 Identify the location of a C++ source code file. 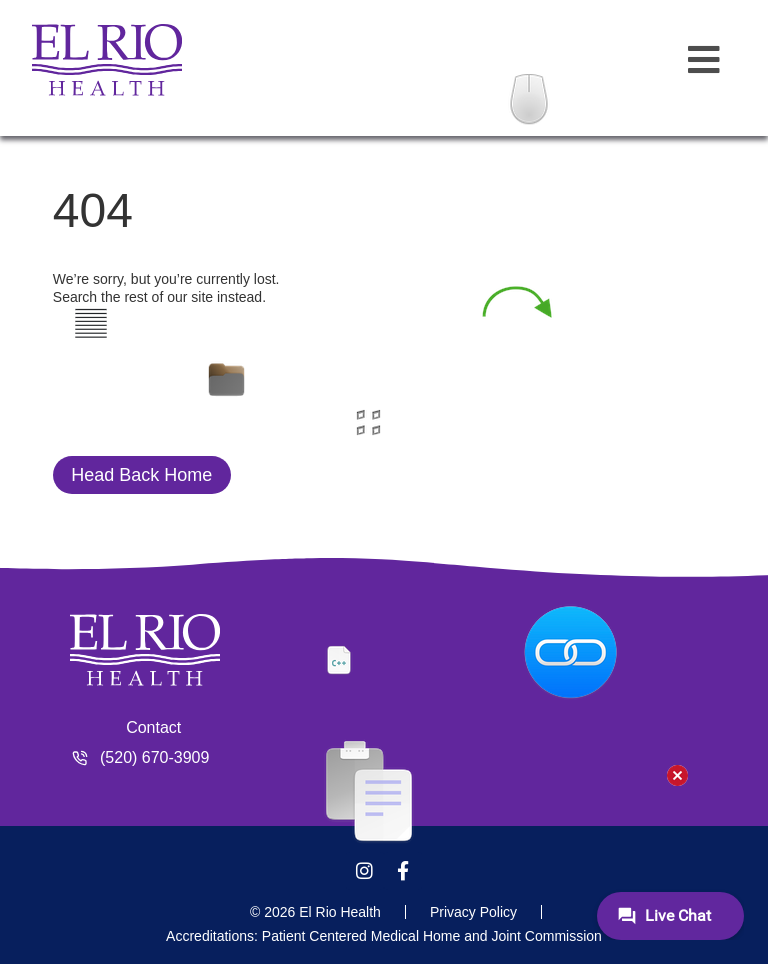
(339, 660).